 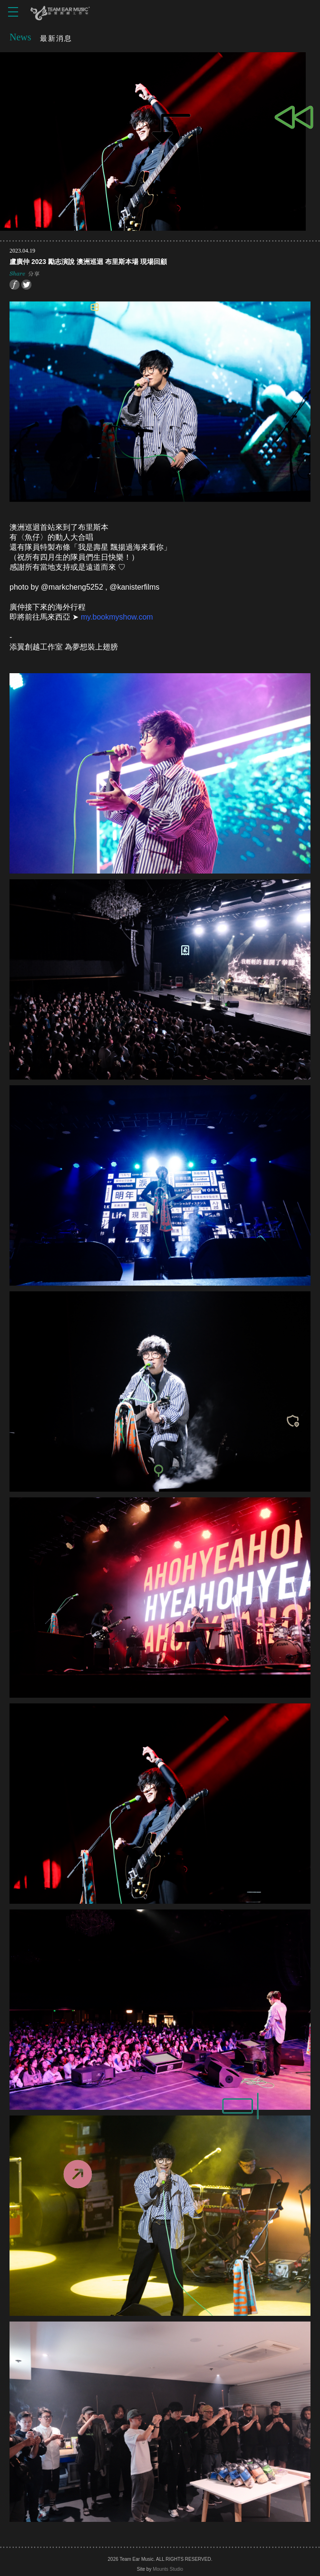 I want to click on go back and down in navigation, so click(x=170, y=126).